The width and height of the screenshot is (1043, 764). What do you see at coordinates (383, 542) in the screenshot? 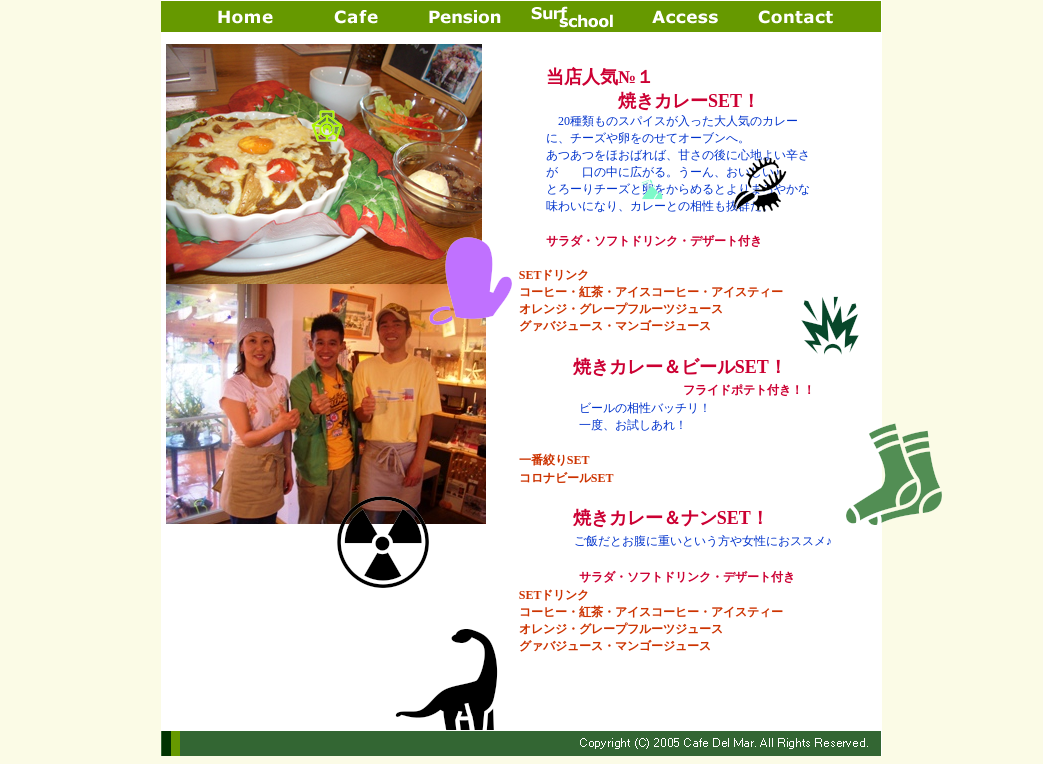
I see `indicates radioactive or hazardous material warning` at bounding box center [383, 542].